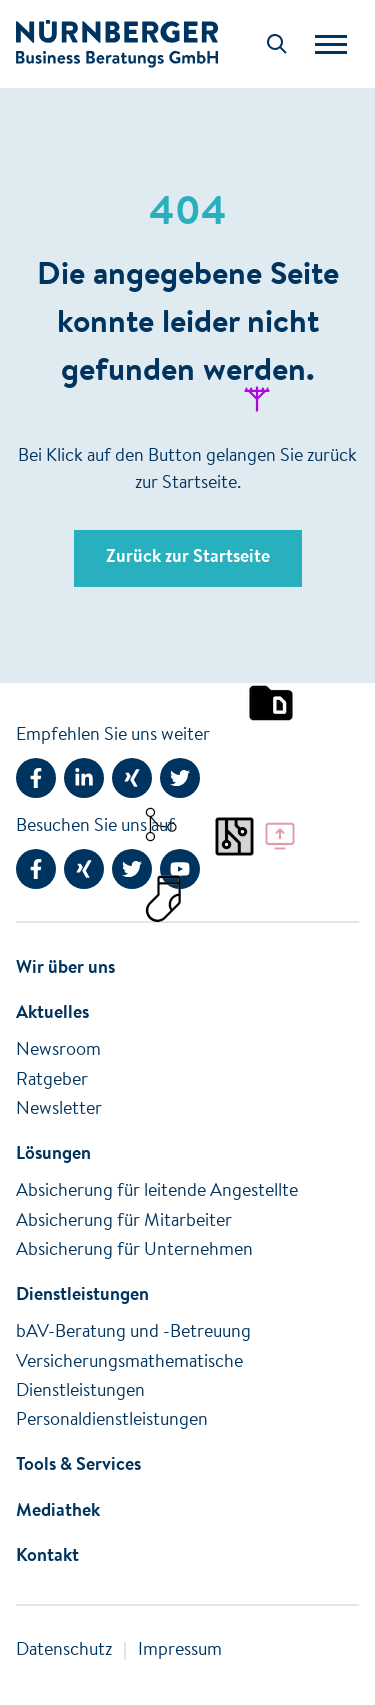 The width and height of the screenshot is (375, 1705). What do you see at coordinates (271, 703) in the screenshot?
I see `access saved code snippets` at bounding box center [271, 703].